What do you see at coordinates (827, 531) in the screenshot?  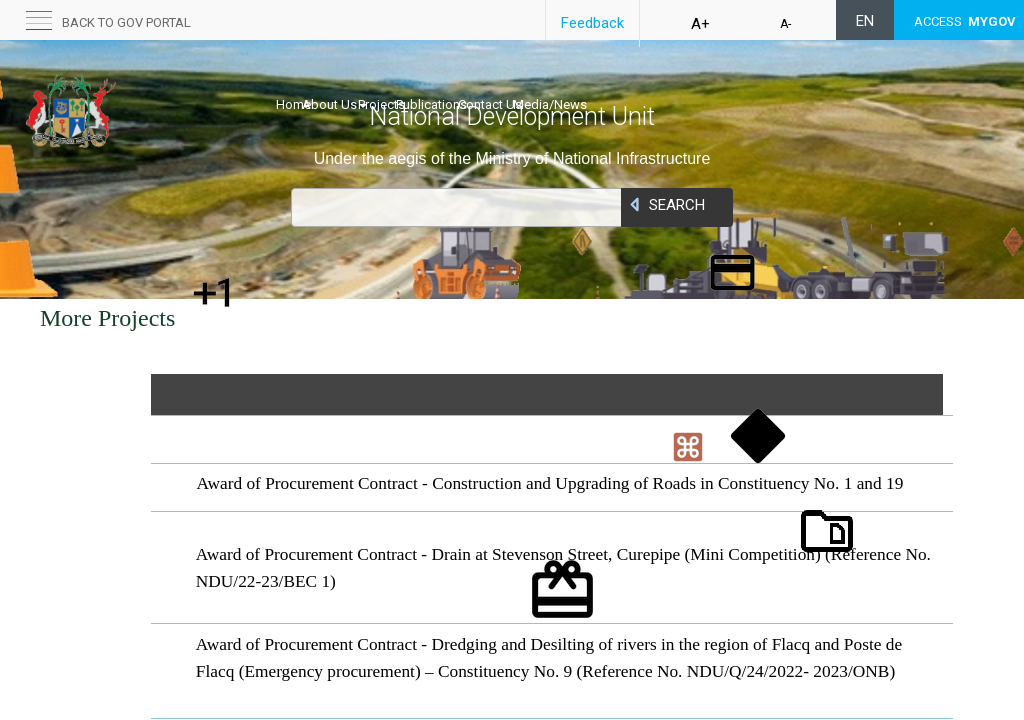 I see `access saved code snippets` at bounding box center [827, 531].